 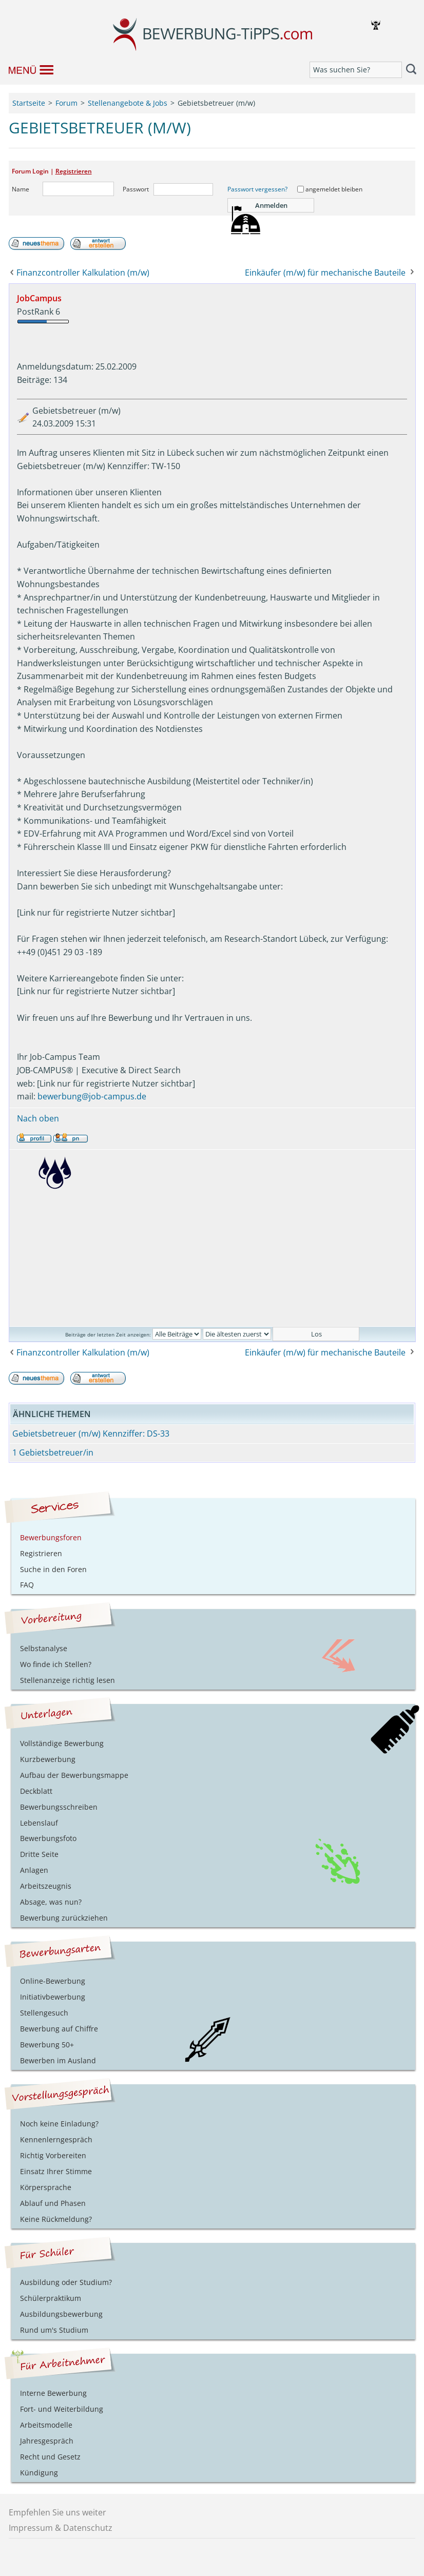 What do you see at coordinates (338, 1656) in the screenshot?
I see `redirect or reroute an action` at bounding box center [338, 1656].